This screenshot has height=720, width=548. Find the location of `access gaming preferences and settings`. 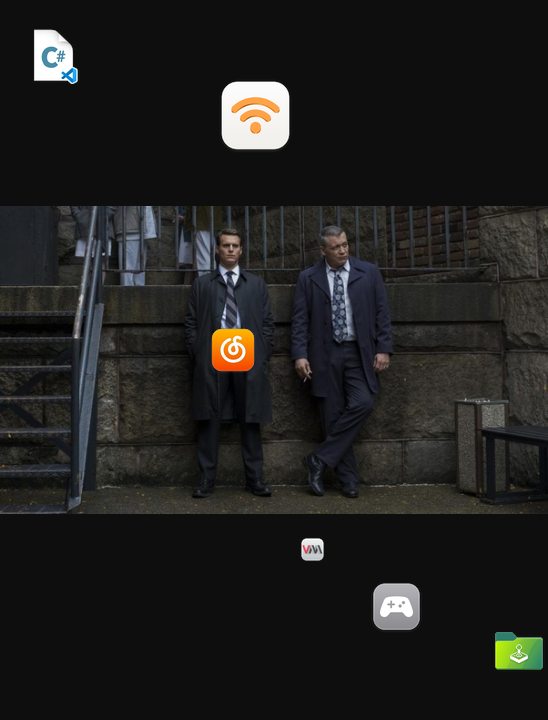

access gaming preferences and settings is located at coordinates (396, 607).